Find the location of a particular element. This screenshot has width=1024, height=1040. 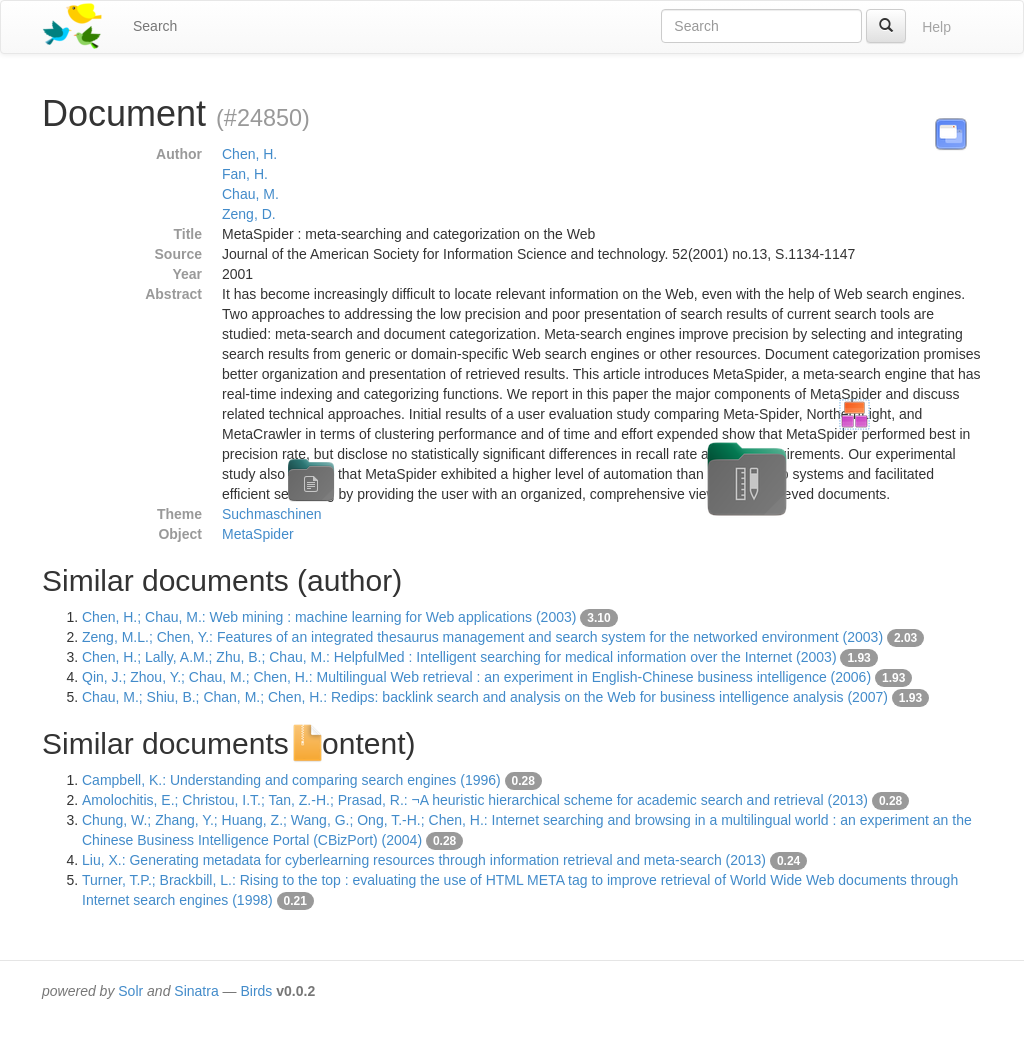

access your templates folder is located at coordinates (747, 479).